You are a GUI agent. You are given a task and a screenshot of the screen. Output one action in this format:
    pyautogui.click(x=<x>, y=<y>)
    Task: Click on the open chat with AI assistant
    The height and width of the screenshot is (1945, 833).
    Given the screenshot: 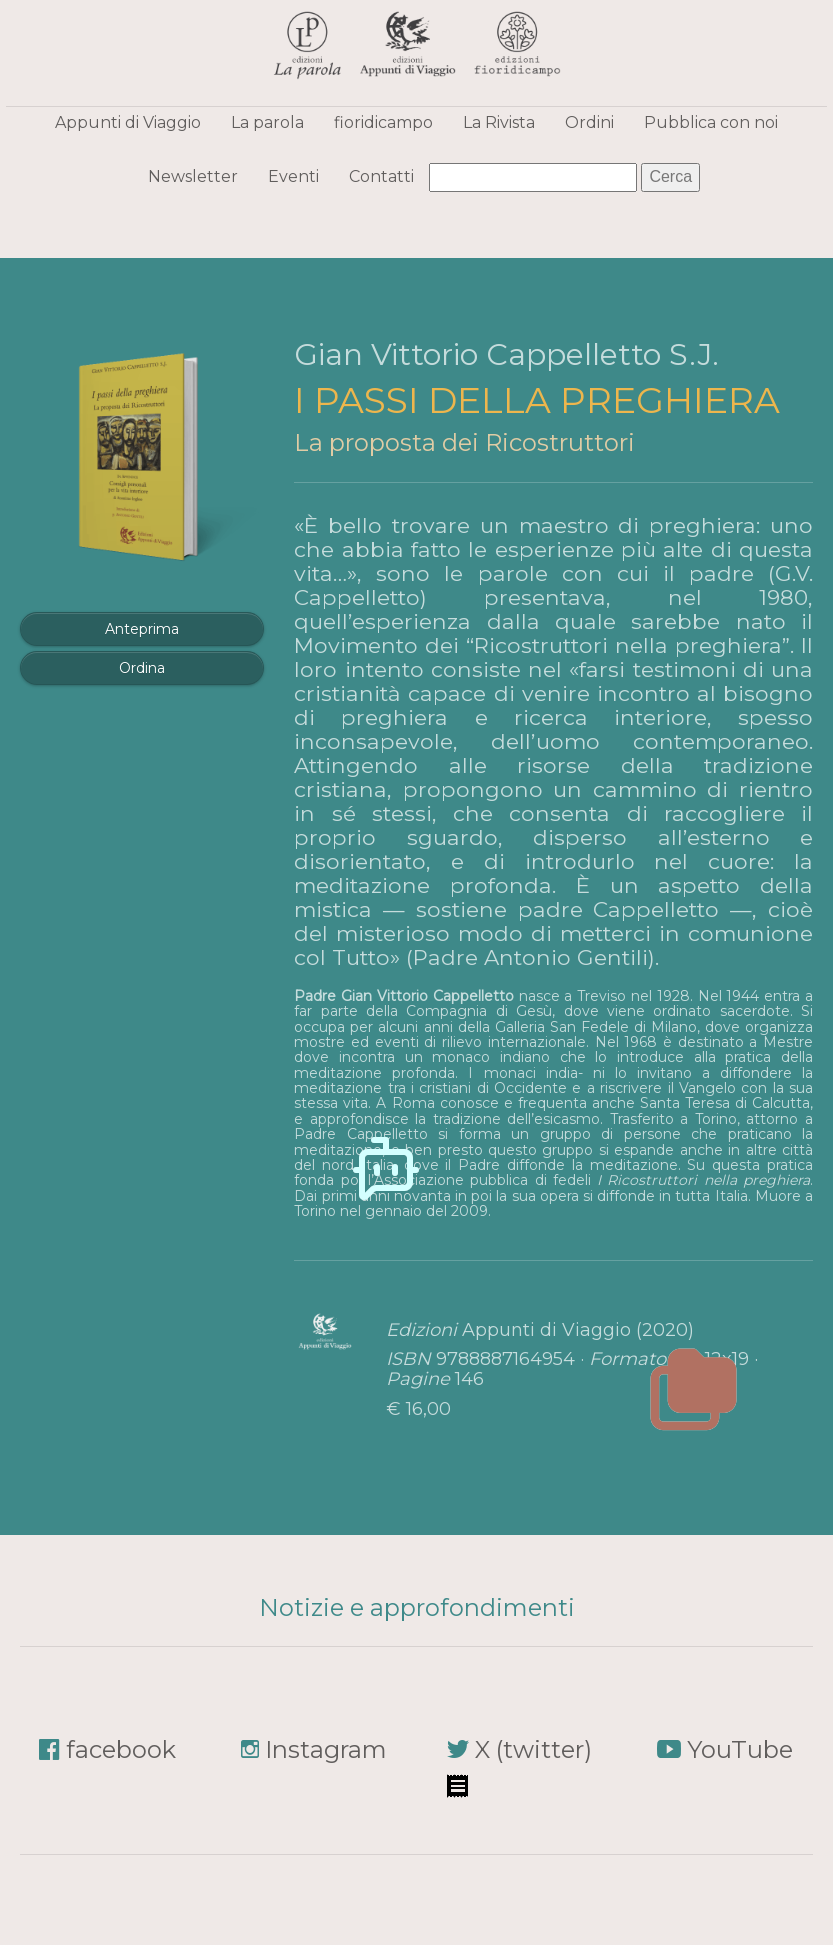 What is the action you would take?
    pyautogui.click(x=386, y=1170)
    